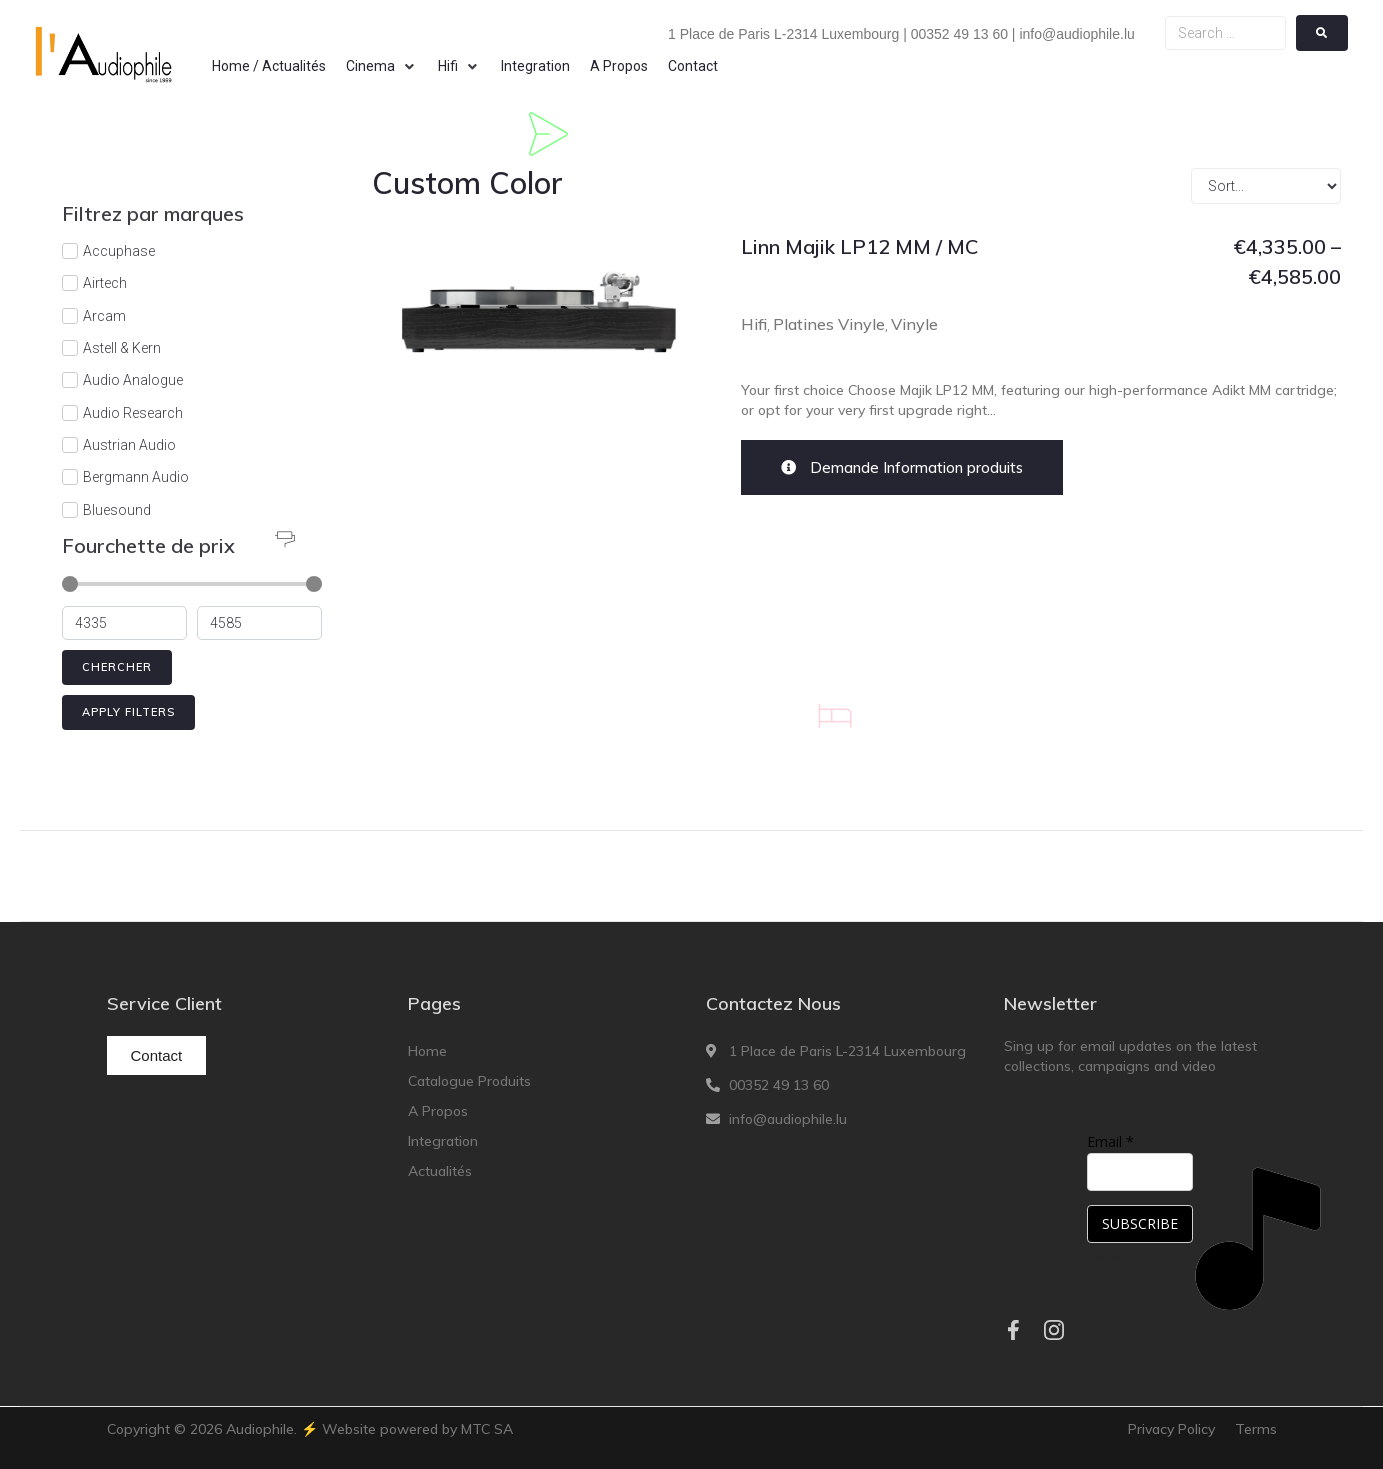 This screenshot has width=1383, height=1469. I want to click on view accommodation or hotel options, so click(834, 716).